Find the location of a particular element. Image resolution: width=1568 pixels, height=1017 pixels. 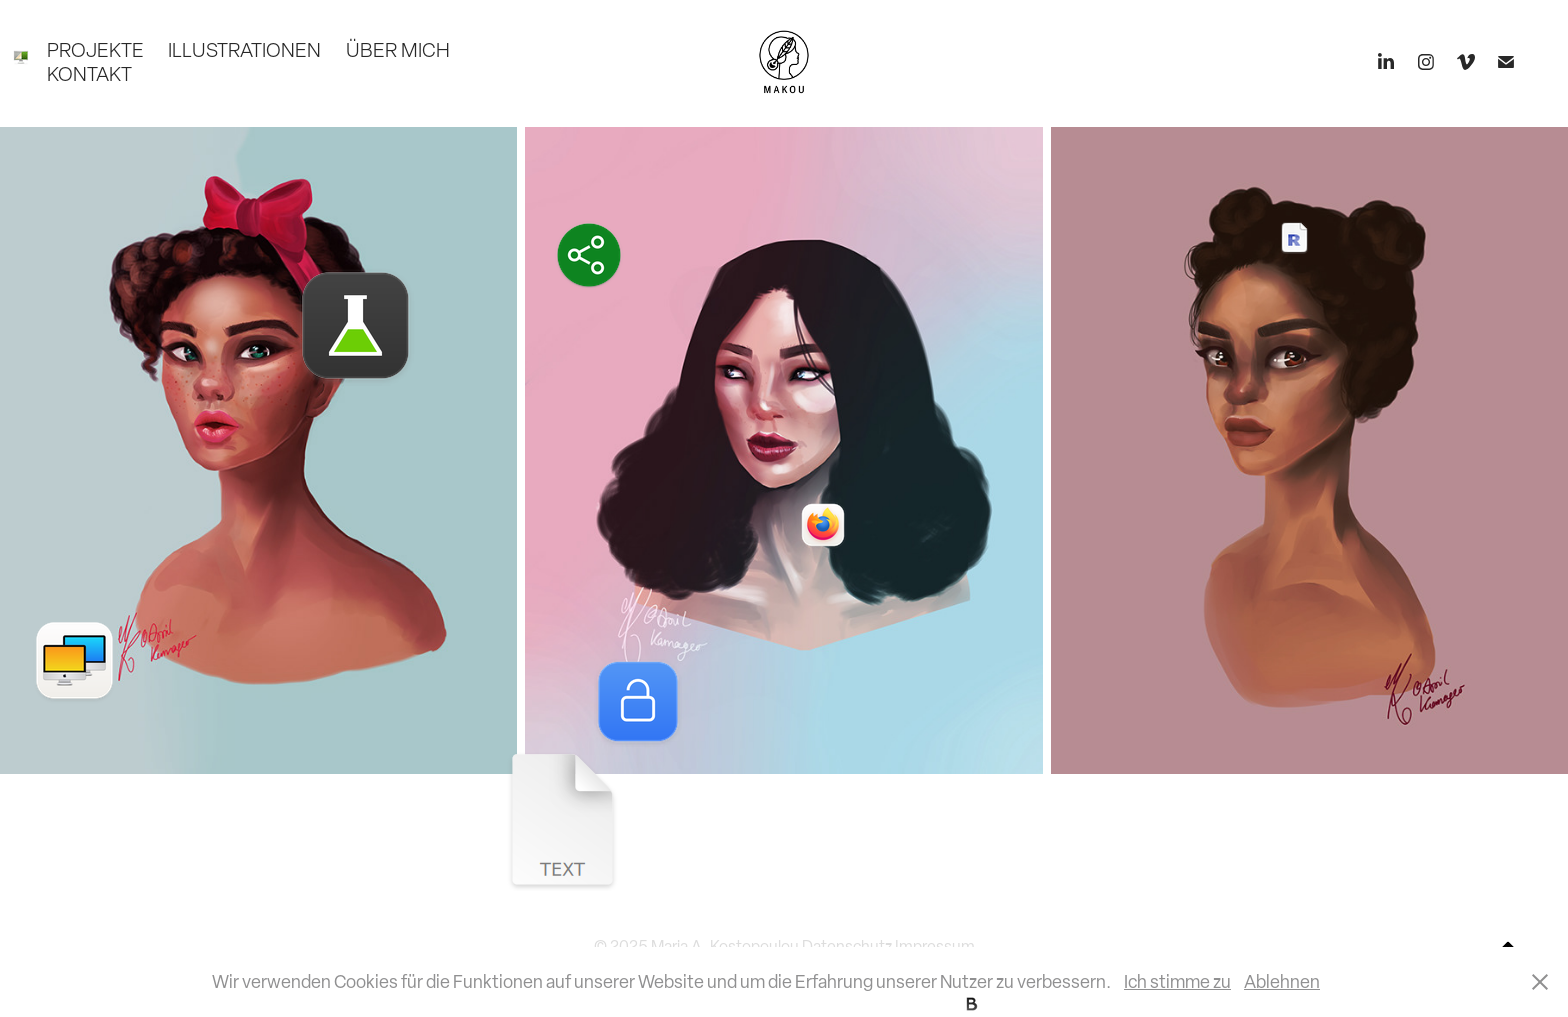

open firefox web browser is located at coordinates (823, 525).